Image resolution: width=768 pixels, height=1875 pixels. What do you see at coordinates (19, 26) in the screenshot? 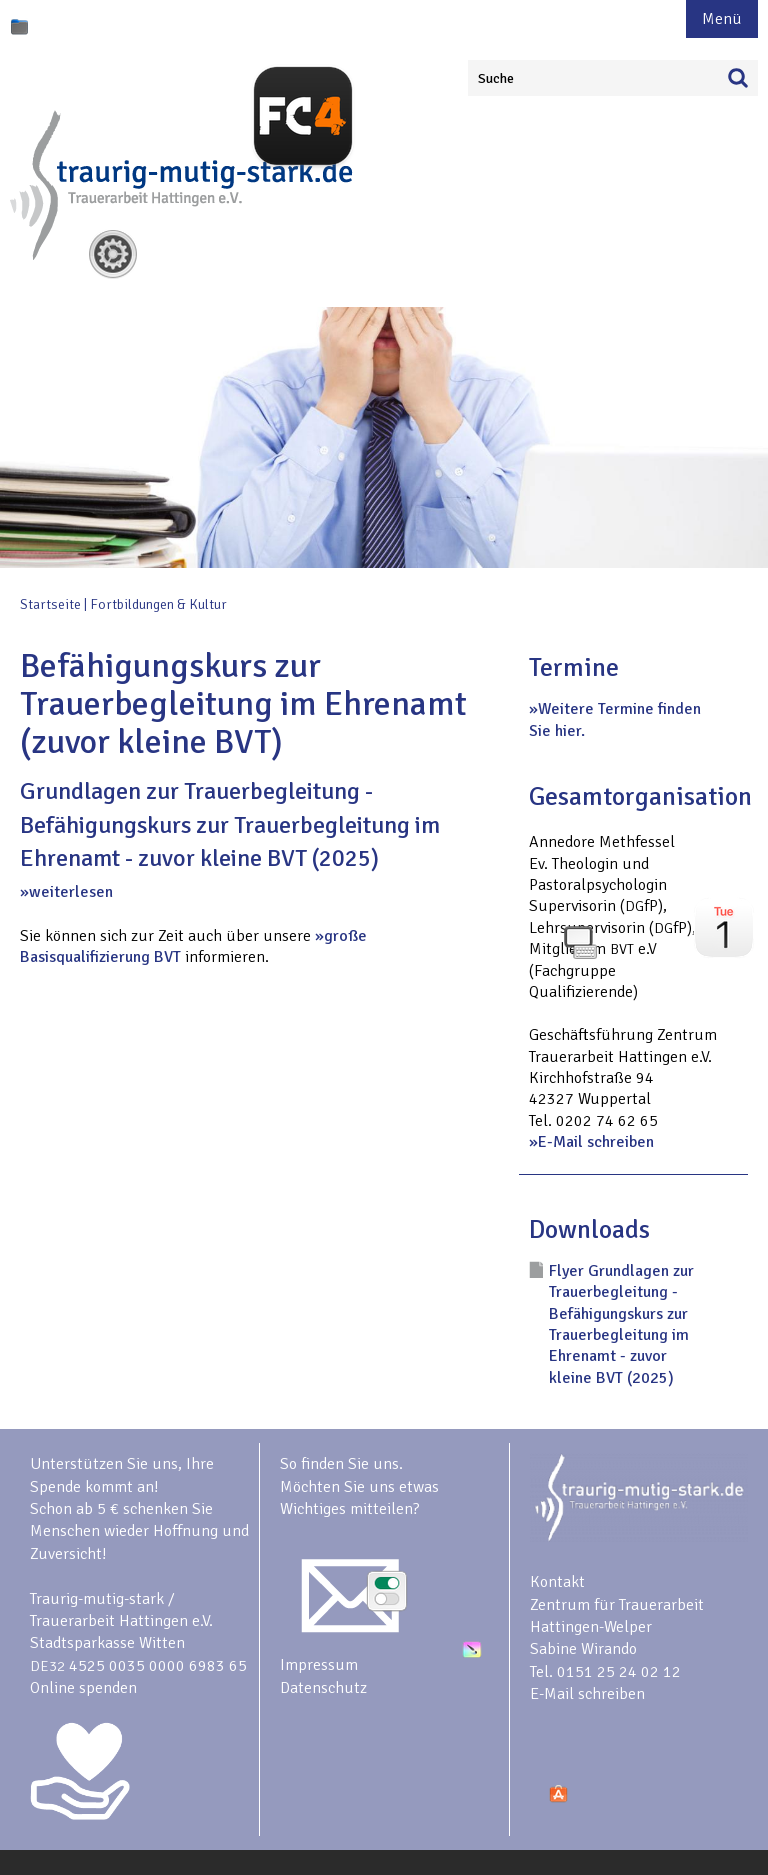
I see `open a folder to view its contents` at bounding box center [19, 26].